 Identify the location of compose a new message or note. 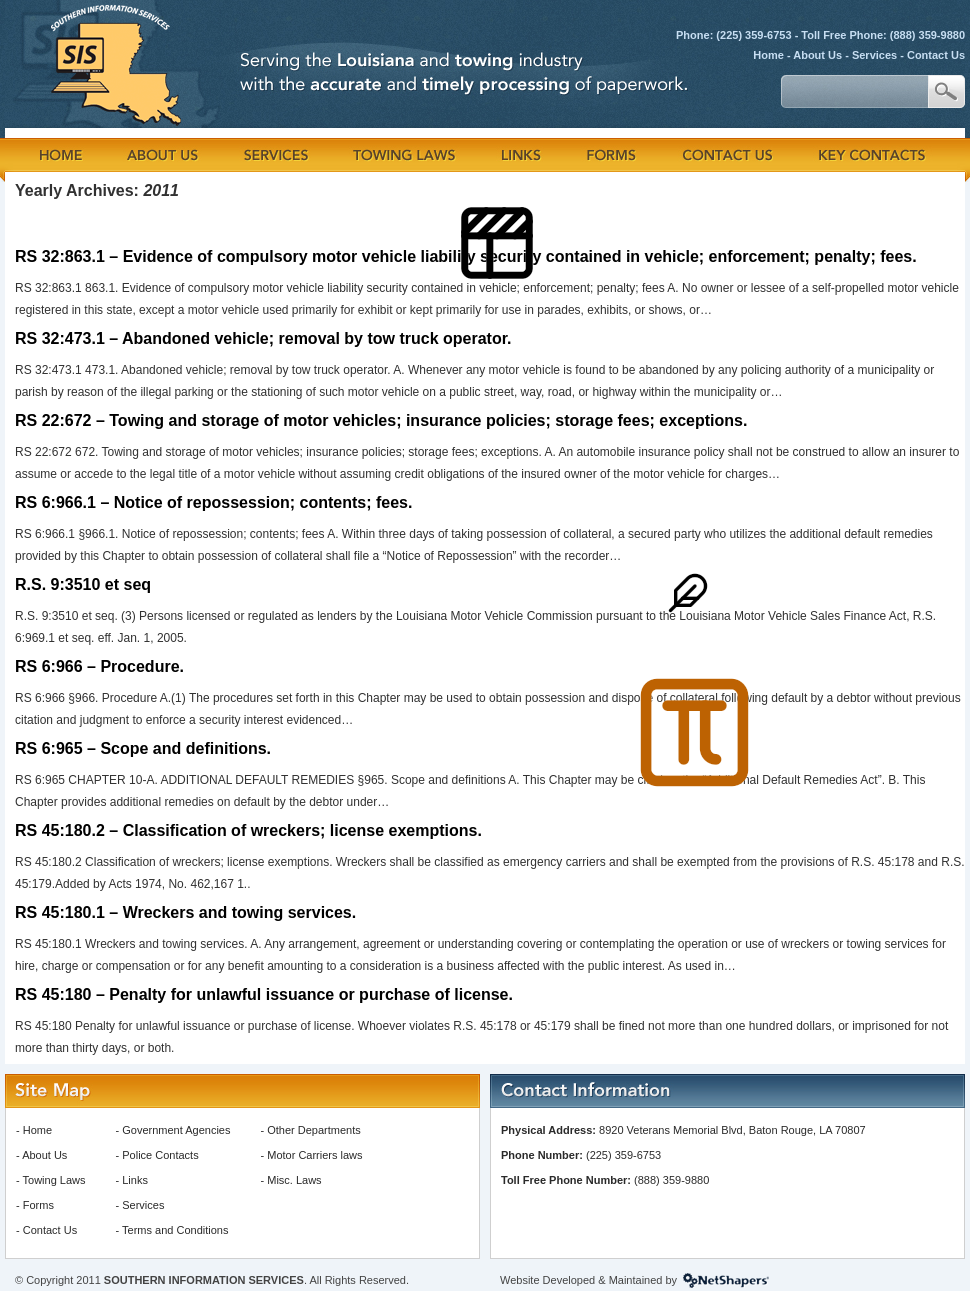
(688, 593).